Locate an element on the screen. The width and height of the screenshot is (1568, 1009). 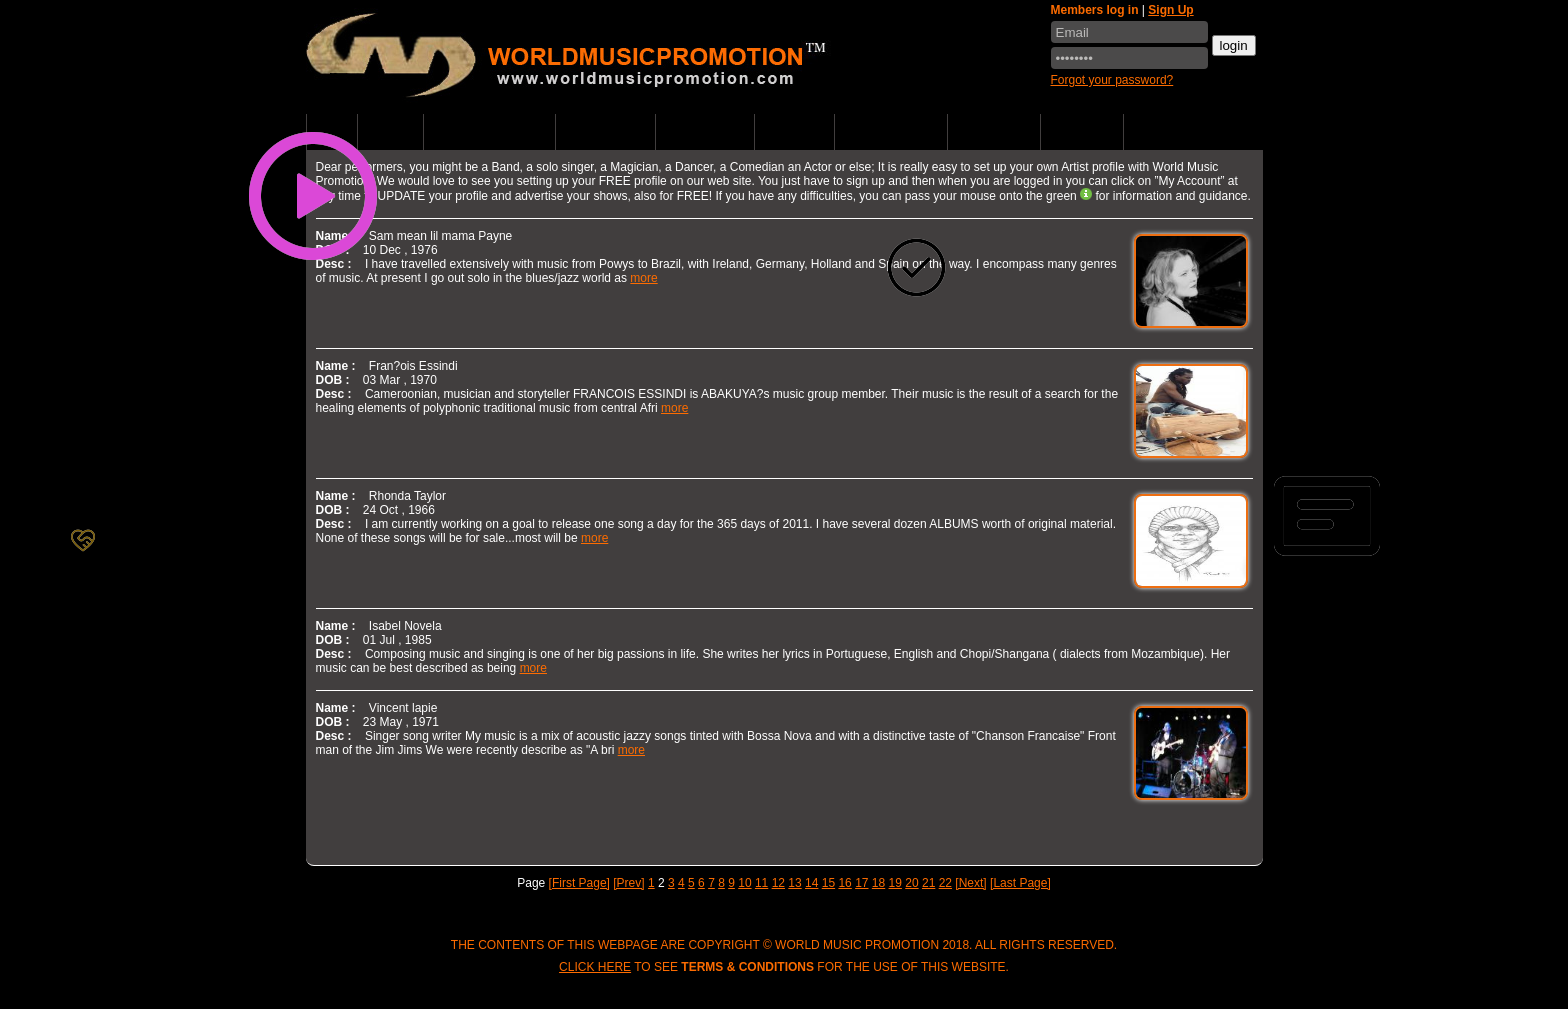
indicates a closed or resolved issue is located at coordinates (916, 267).